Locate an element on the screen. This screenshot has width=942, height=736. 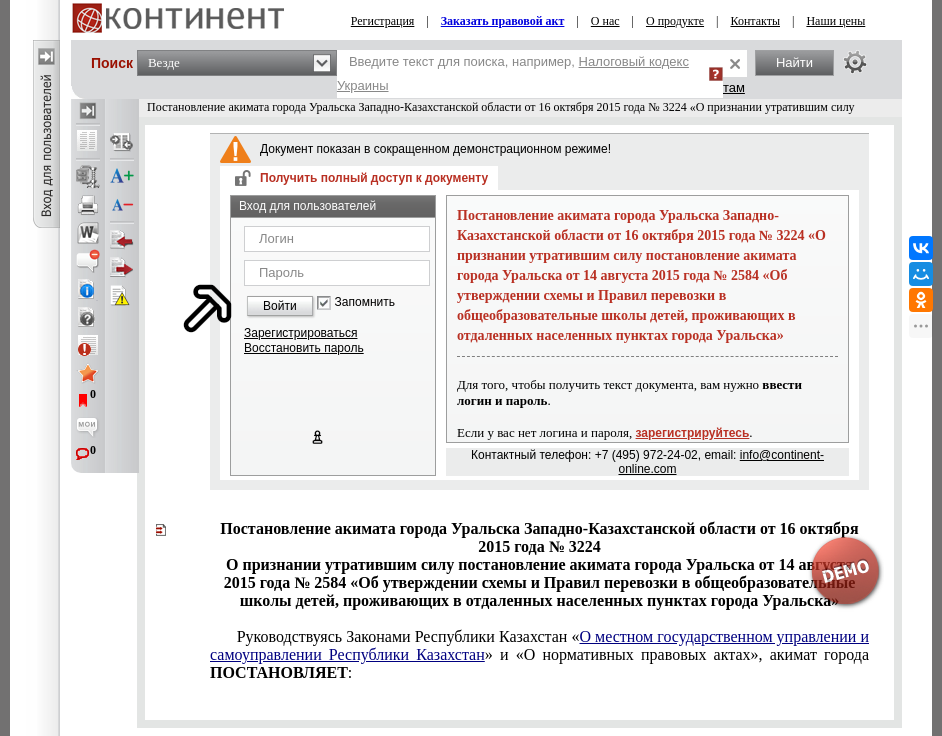
select or pick an item from a list is located at coordinates (207, 308).